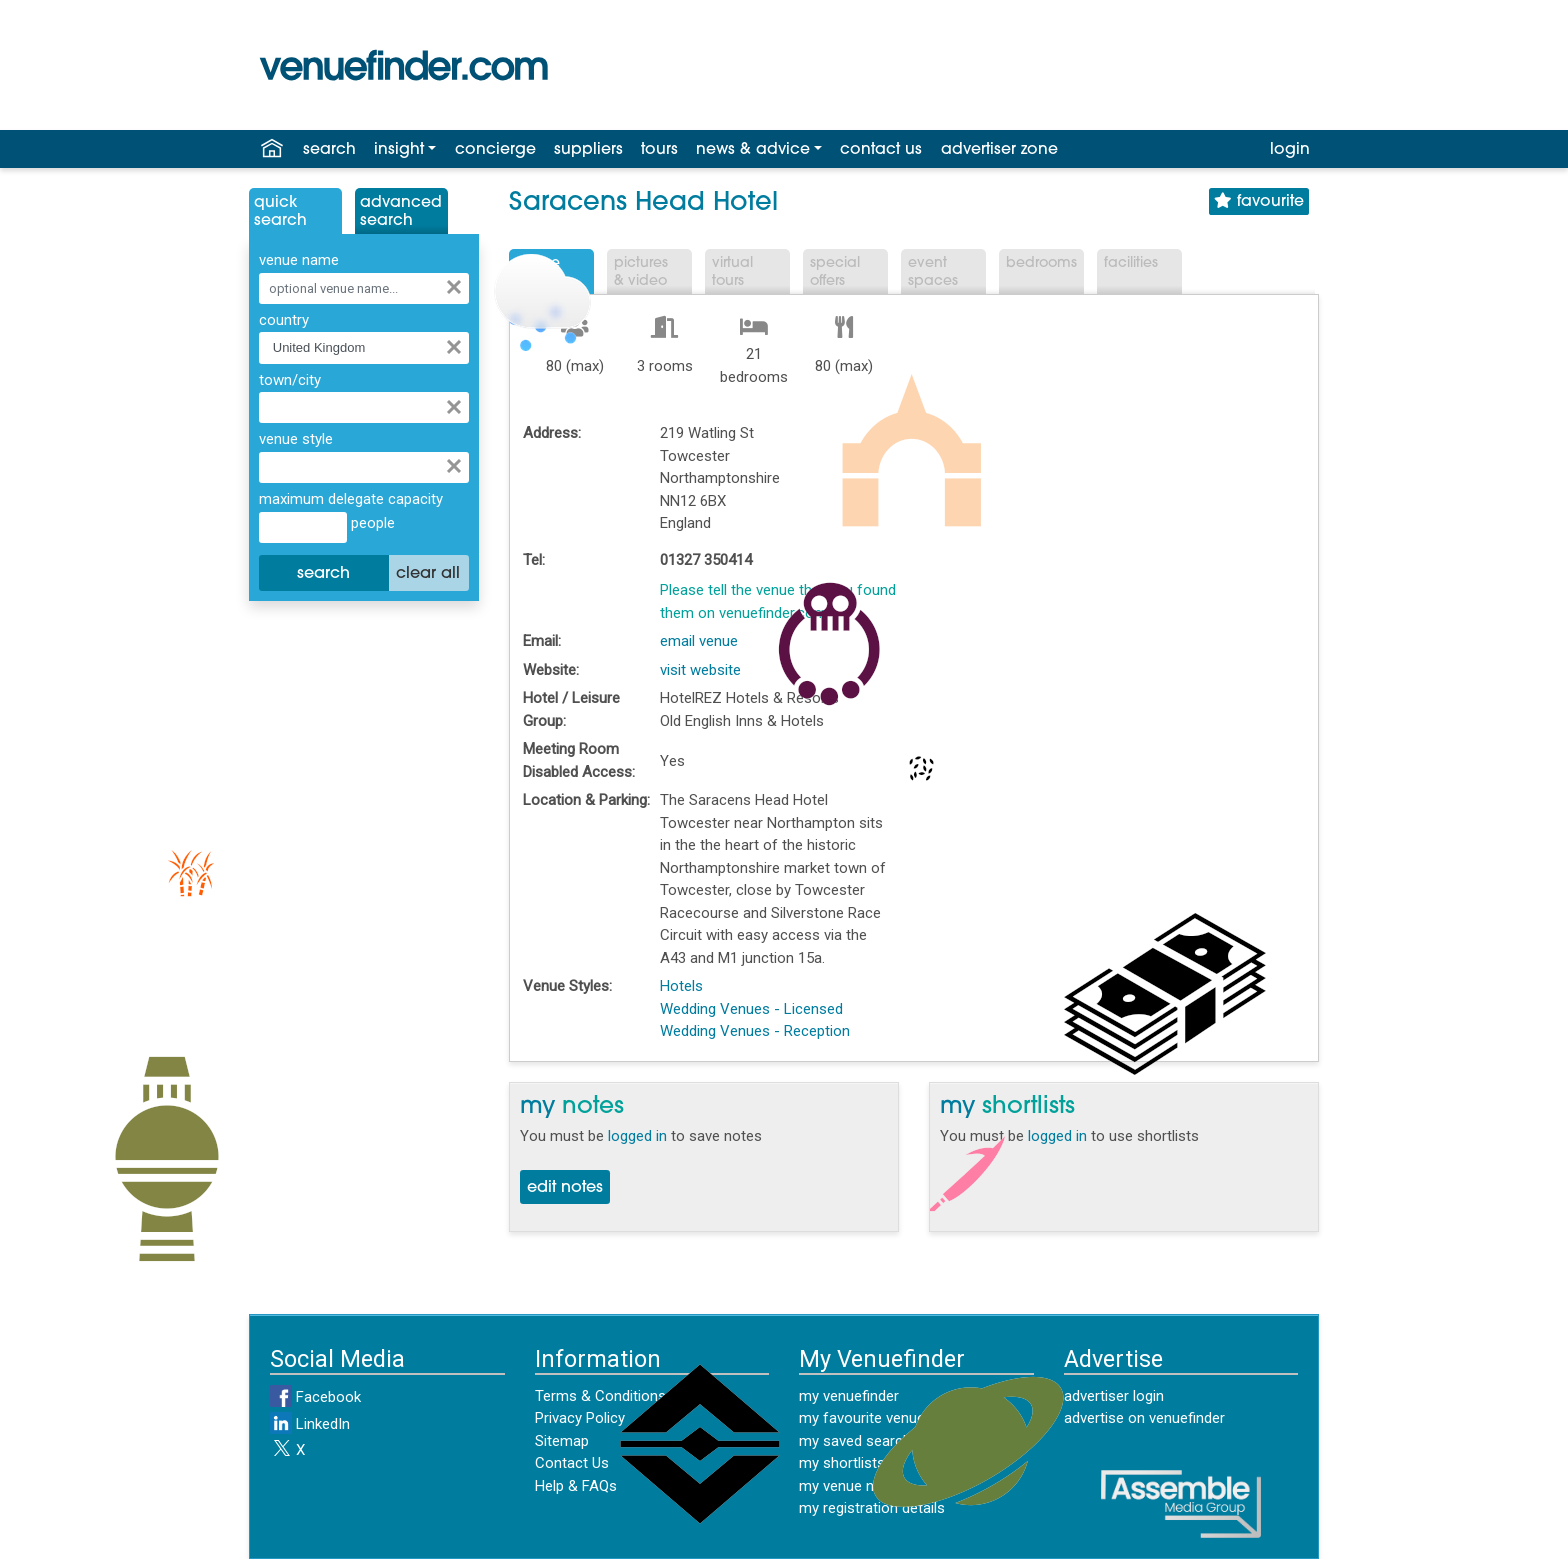 This screenshot has height=1559, width=1568. What do you see at coordinates (542, 302) in the screenshot?
I see `indicates freezing rain weather conditions` at bounding box center [542, 302].